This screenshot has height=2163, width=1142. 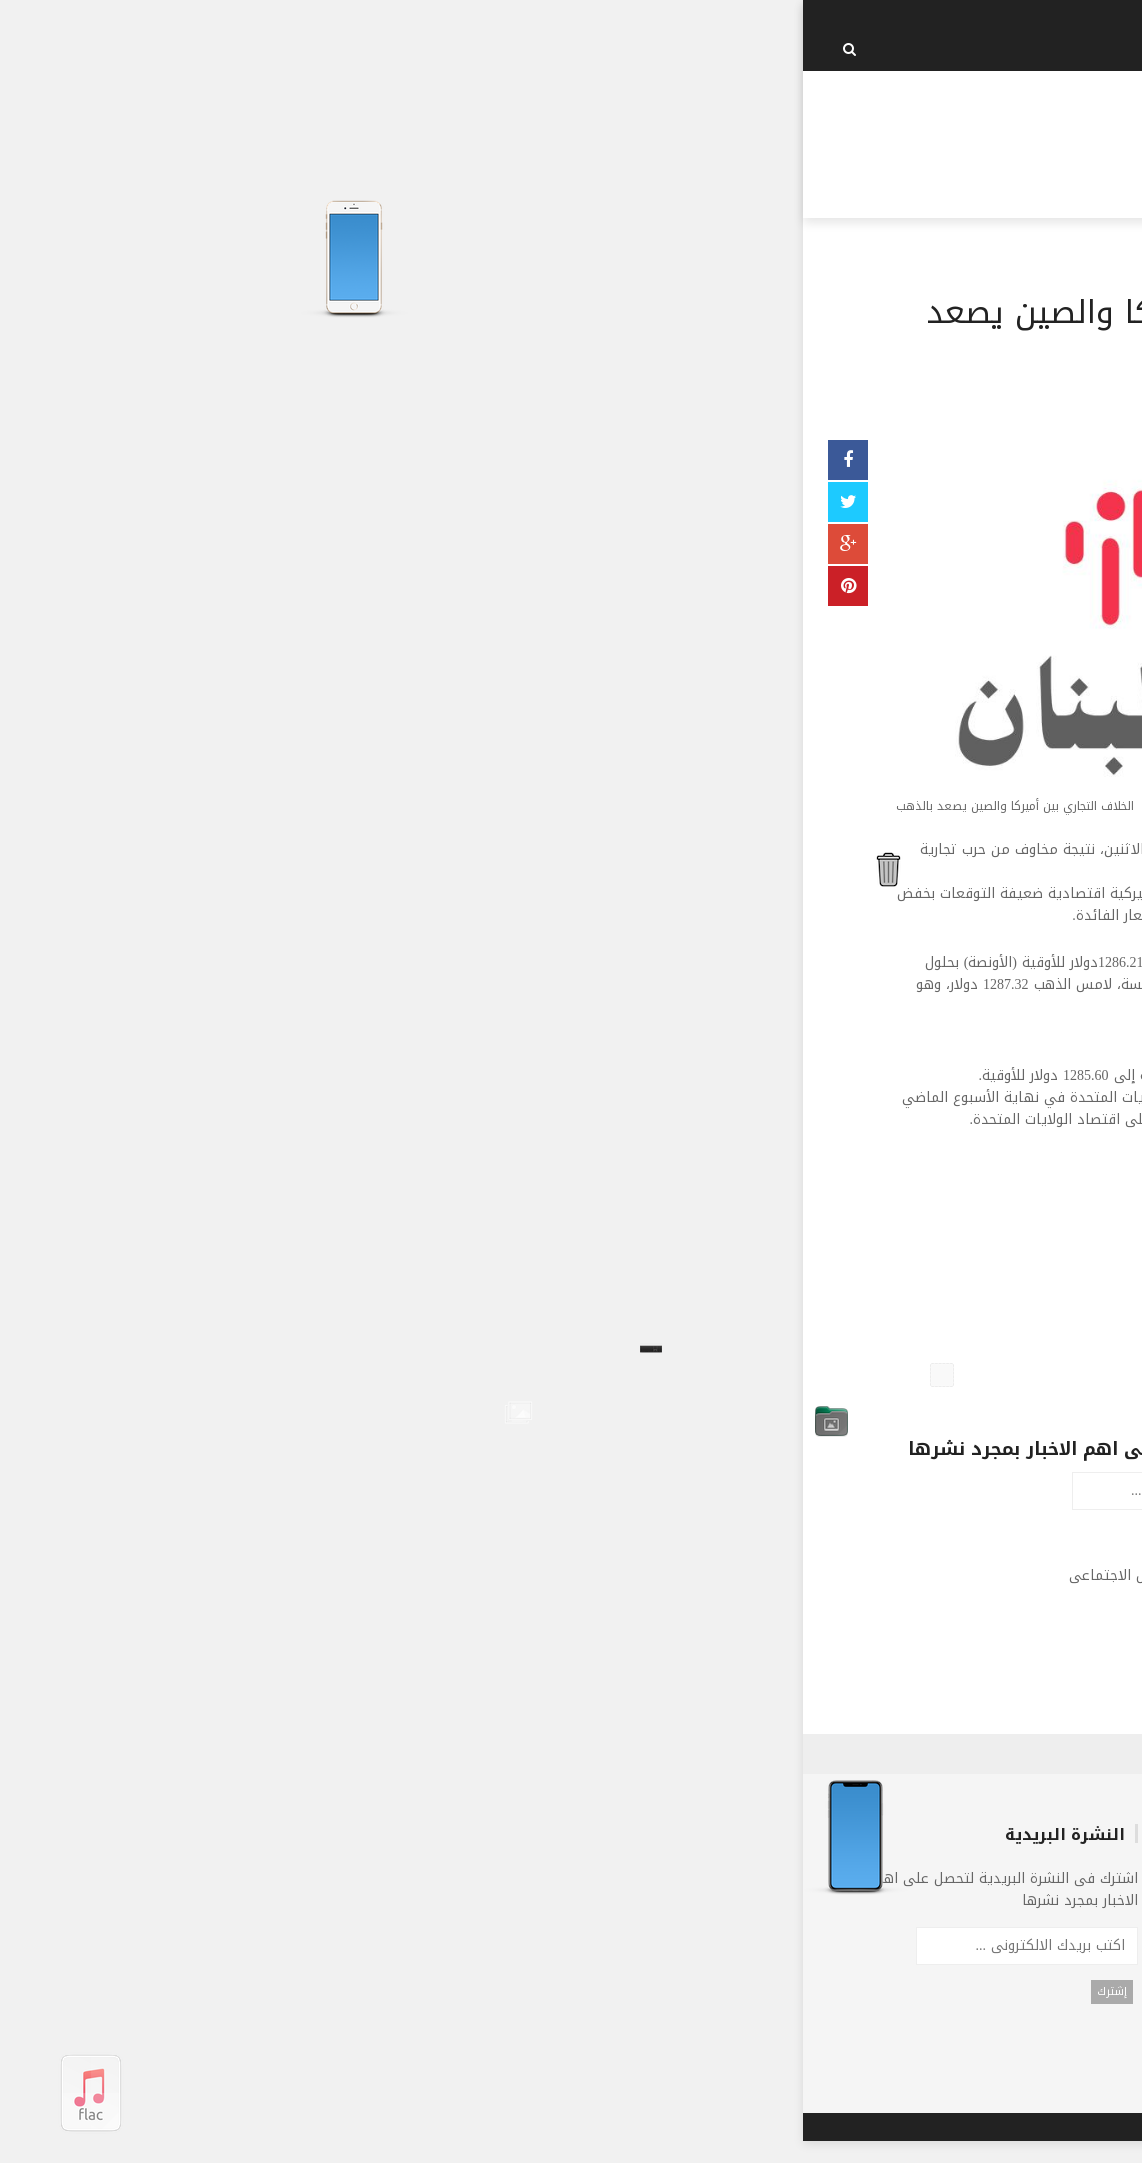 I want to click on iPhone XS Max device connected to your Mac, so click(x=855, y=1837).